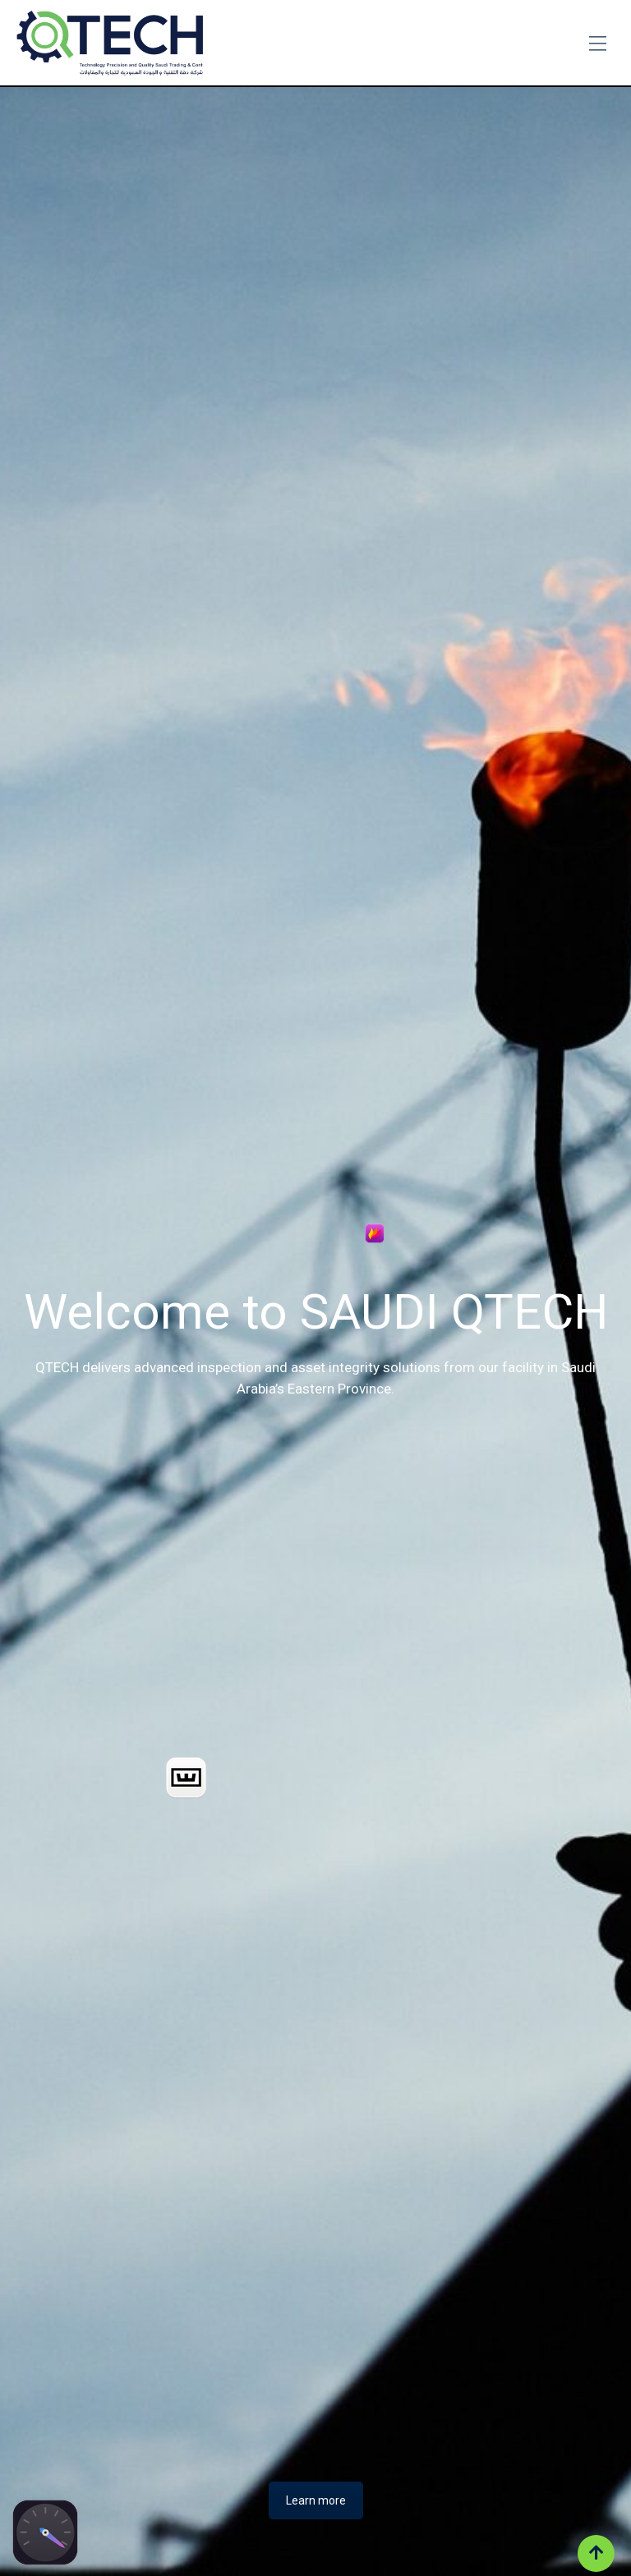 The image size is (631, 2576). I want to click on open speedtest app to measure internet speed, so click(45, 2532).